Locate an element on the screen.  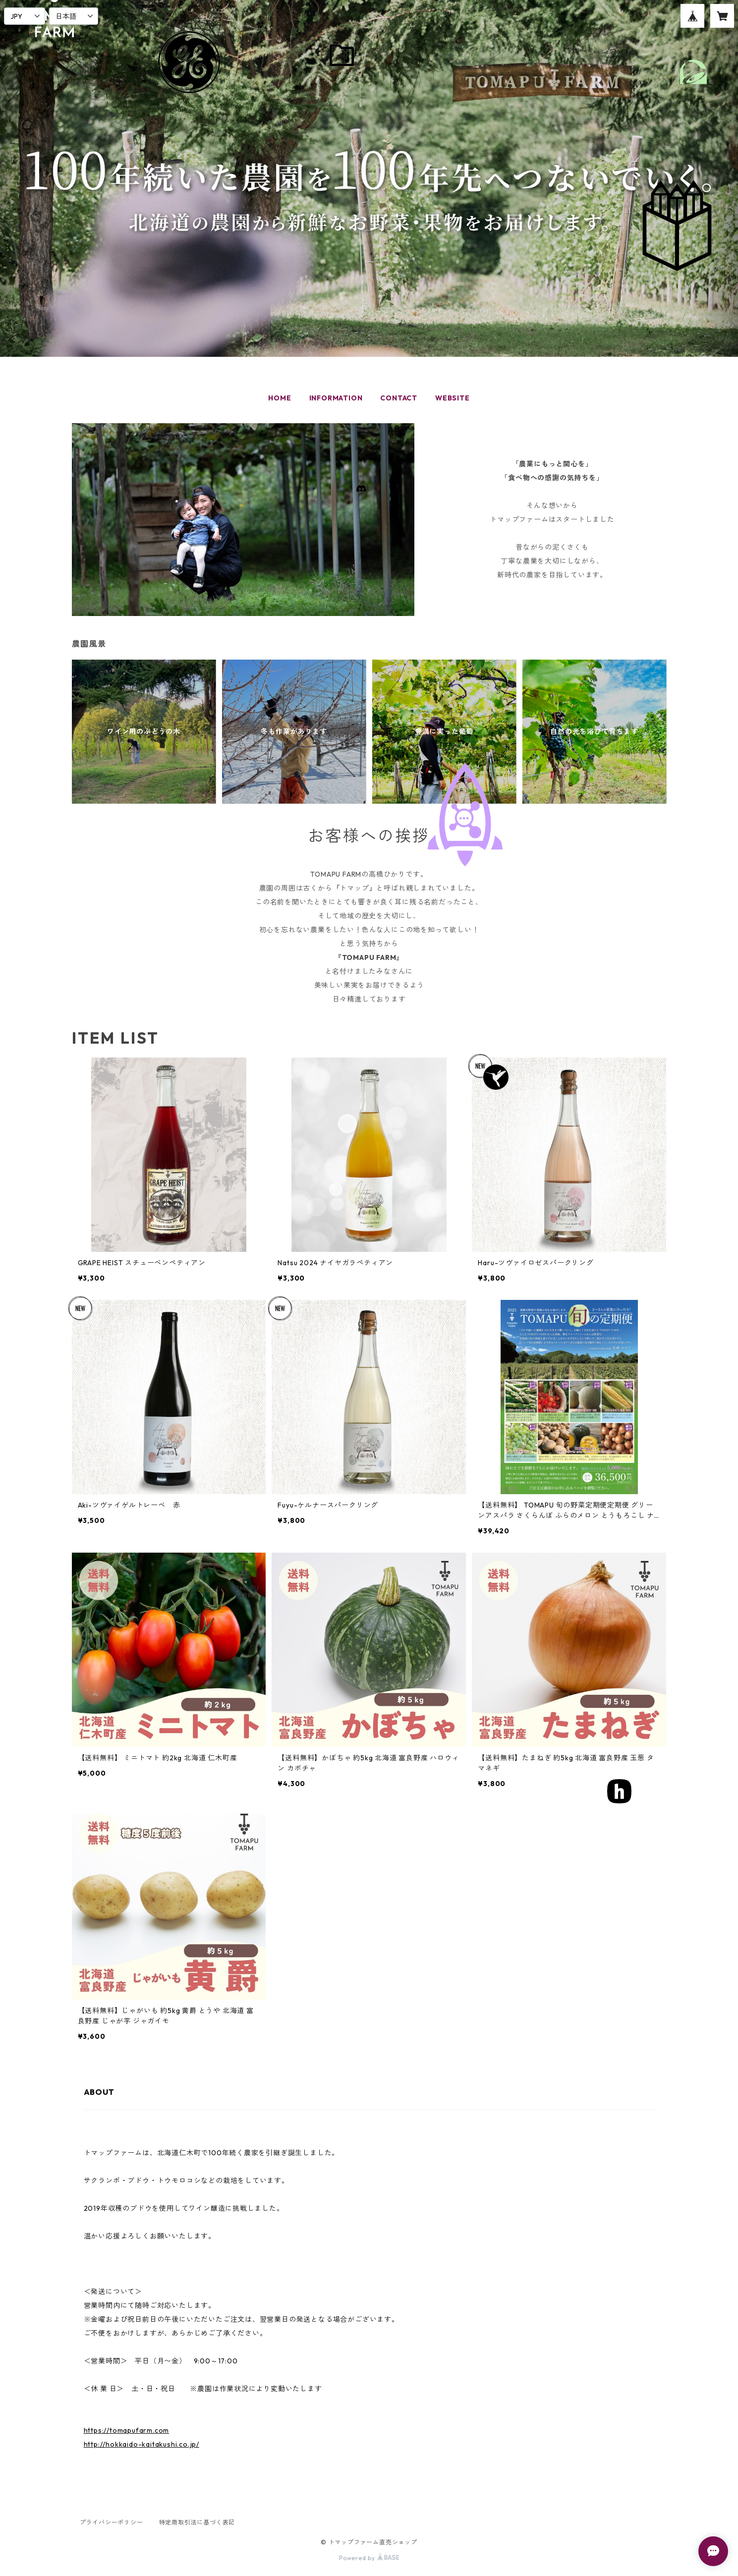
open the Taco Bell app is located at coordinates (693, 72).